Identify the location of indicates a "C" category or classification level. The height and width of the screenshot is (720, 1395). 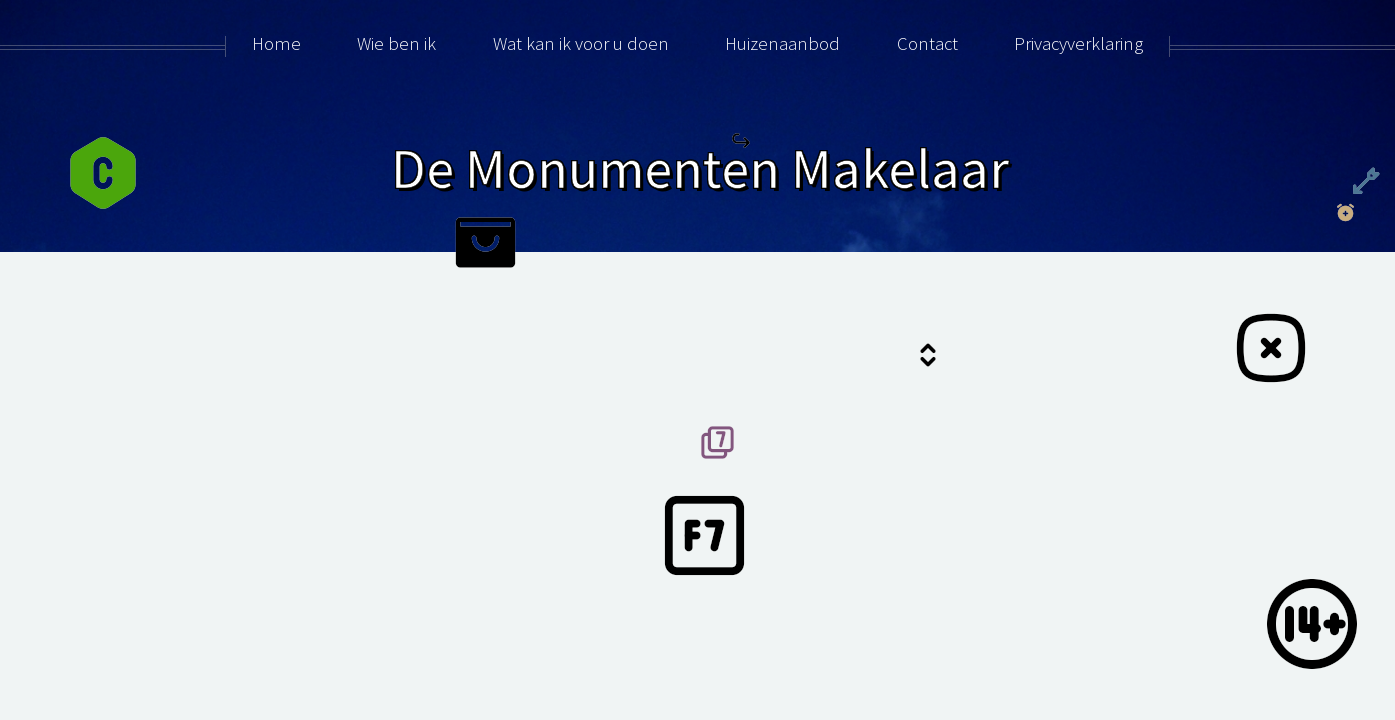
(103, 173).